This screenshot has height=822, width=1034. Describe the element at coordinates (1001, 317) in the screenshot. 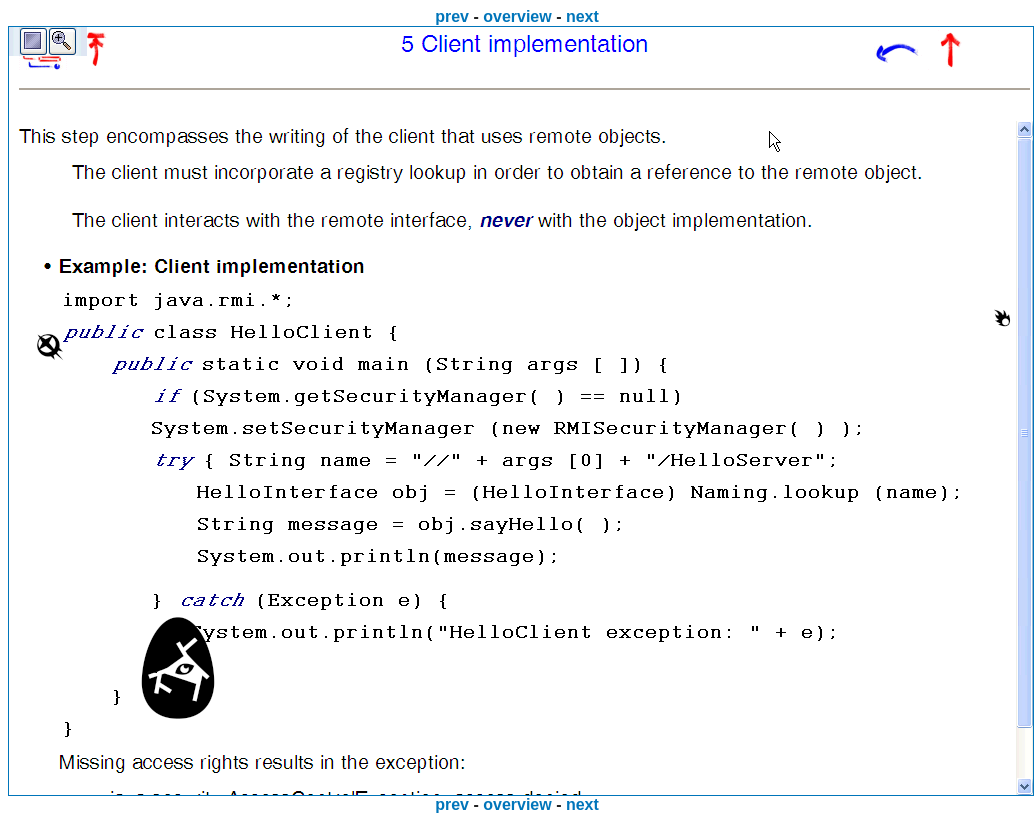

I see `indicates a burning or fire effect status` at that location.